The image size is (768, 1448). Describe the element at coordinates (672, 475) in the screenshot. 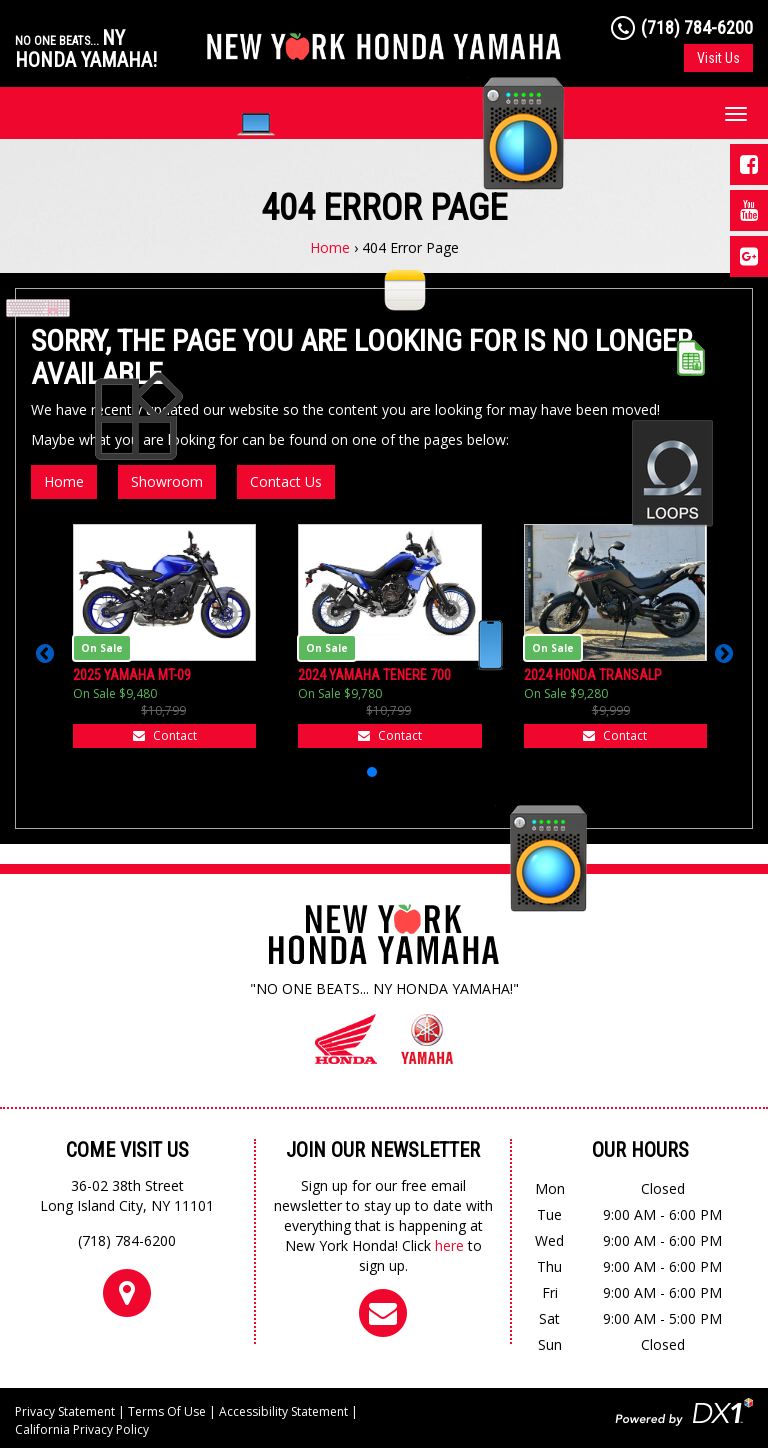

I see `manage Apple Loops storage in GarageBand` at that location.